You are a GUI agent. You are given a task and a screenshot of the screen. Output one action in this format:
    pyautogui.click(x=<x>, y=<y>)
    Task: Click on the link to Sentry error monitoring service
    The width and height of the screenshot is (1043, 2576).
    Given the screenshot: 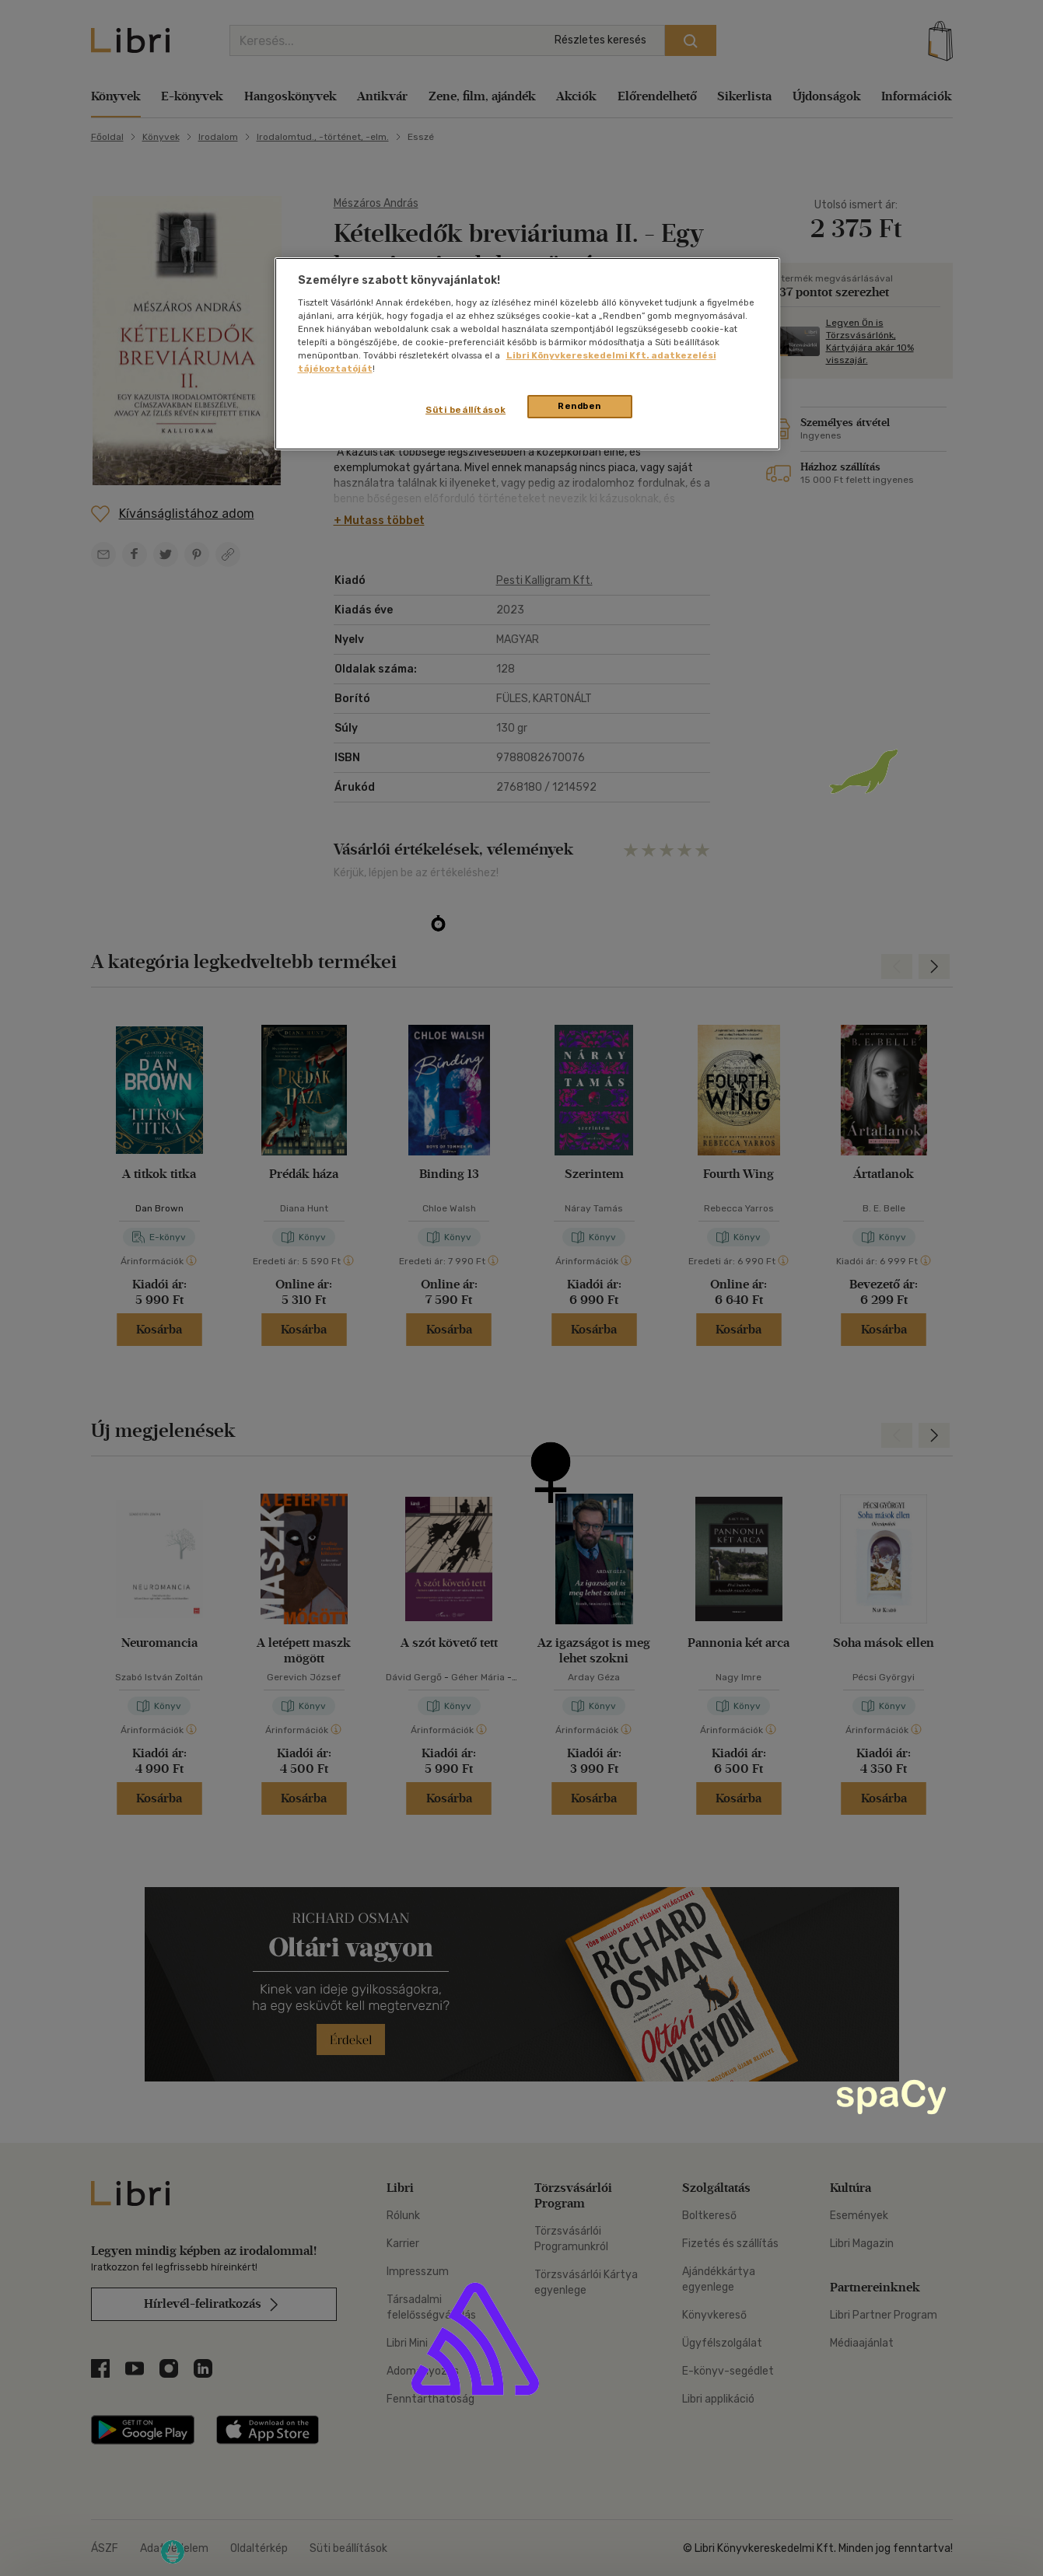 What is the action you would take?
    pyautogui.click(x=475, y=2339)
    